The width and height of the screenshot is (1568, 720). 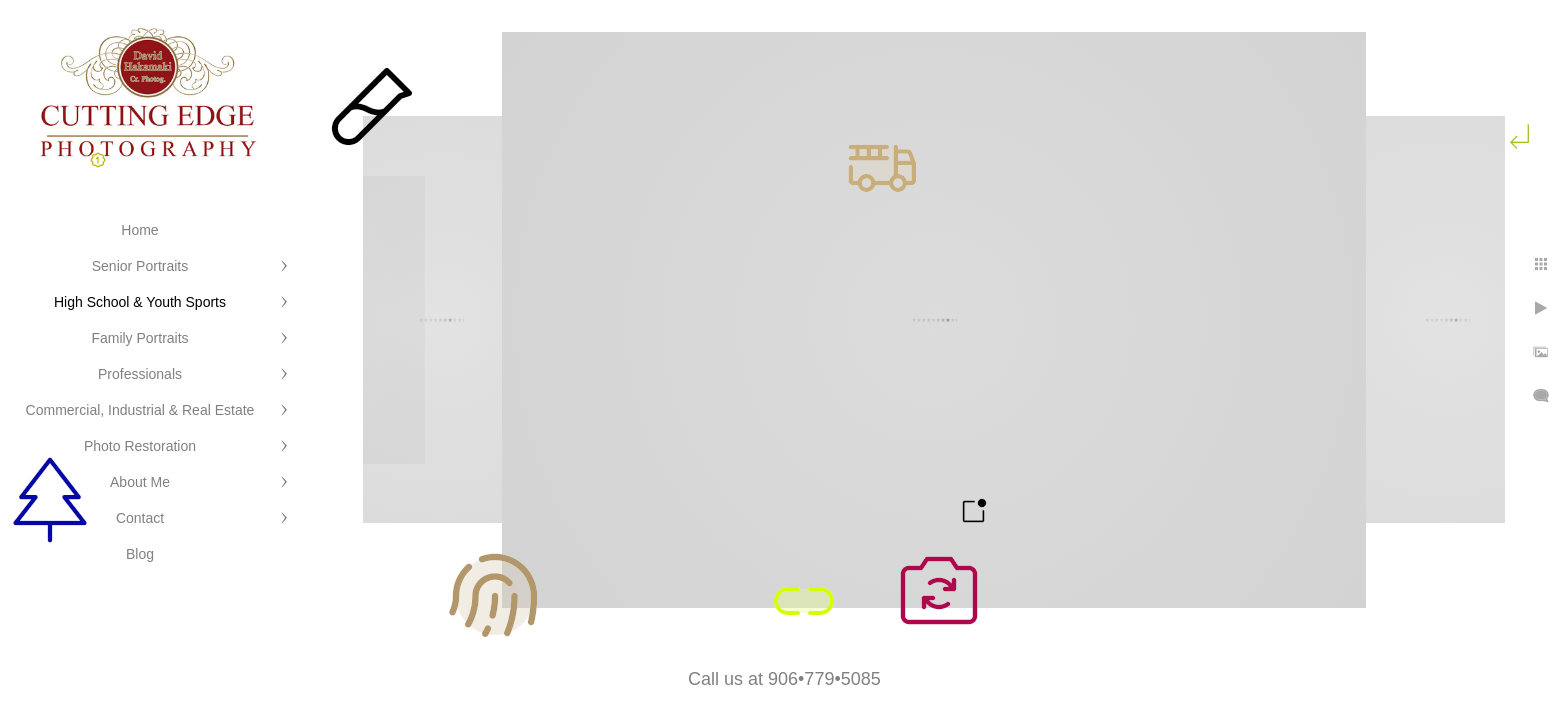 What do you see at coordinates (880, 165) in the screenshot?
I see `fire department or emergency services` at bounding box center [880, 165].